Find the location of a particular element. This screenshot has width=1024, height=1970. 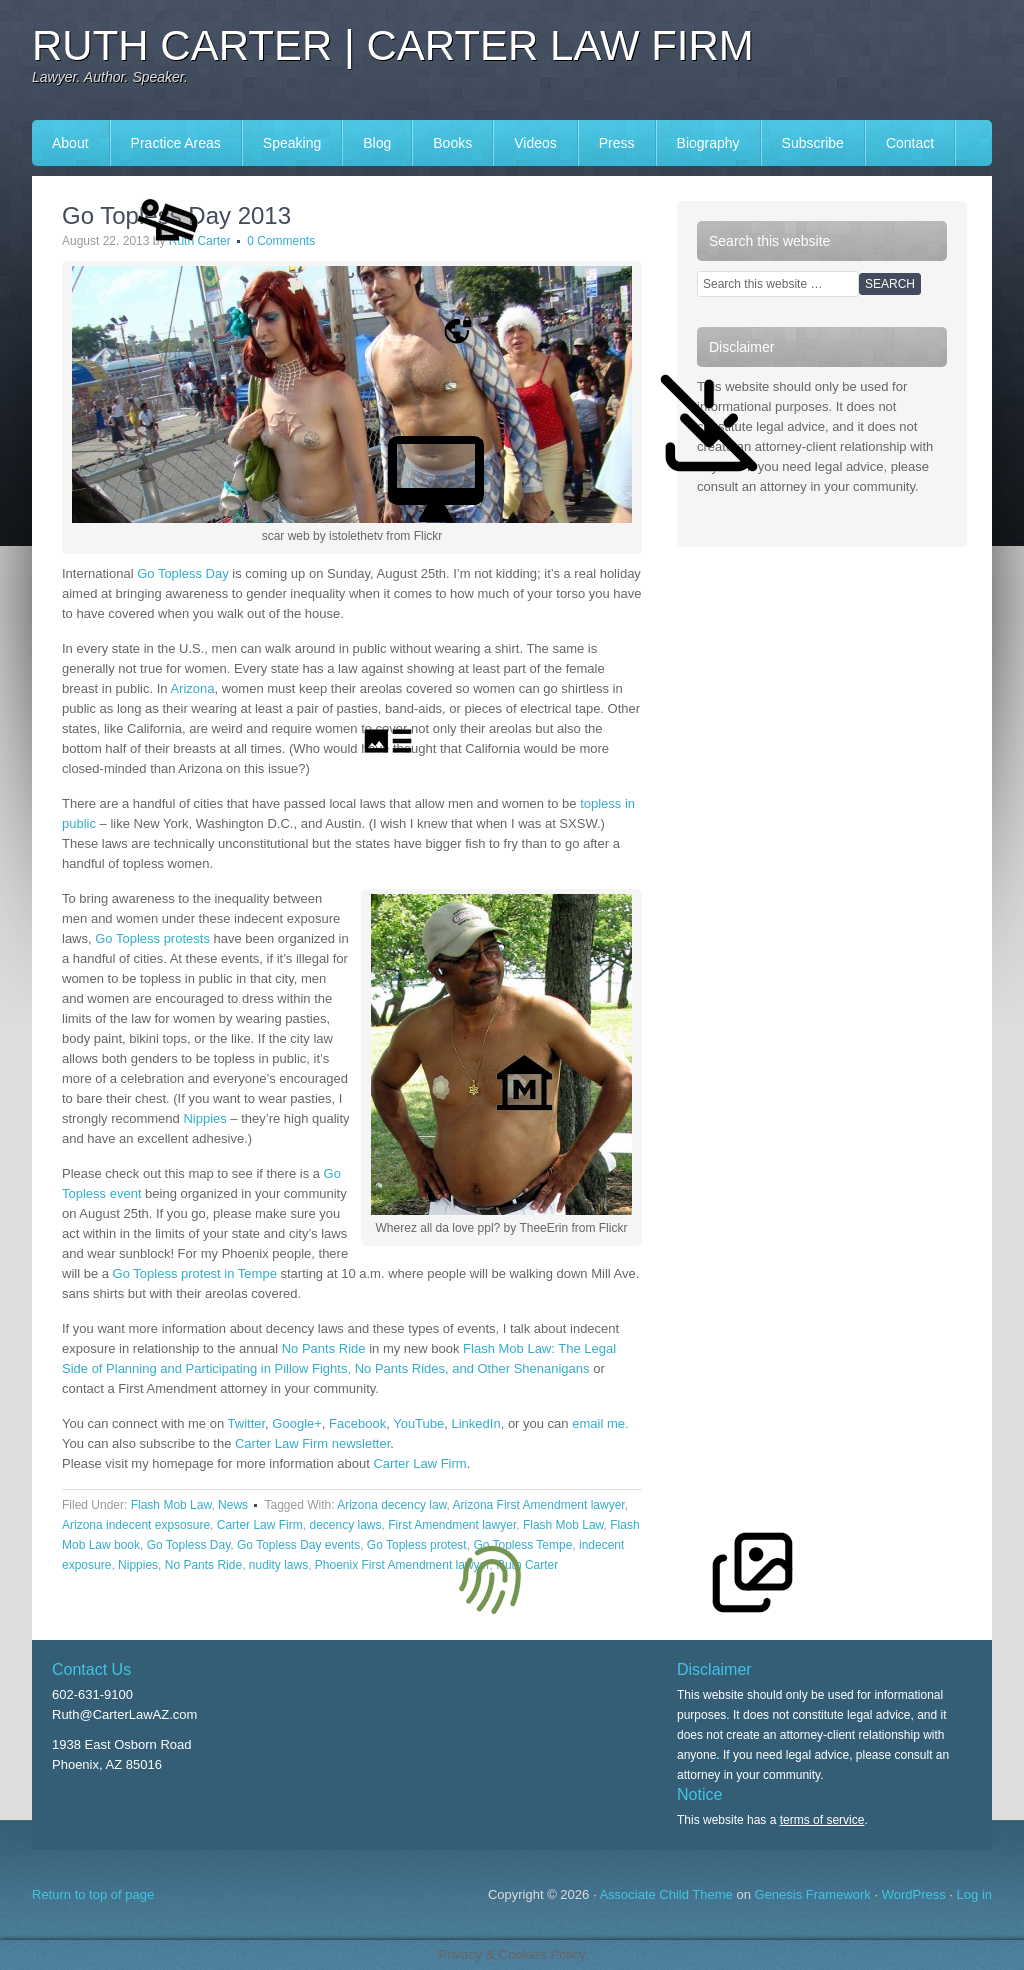

view photo gallery is located at coordinates (752, 1572).